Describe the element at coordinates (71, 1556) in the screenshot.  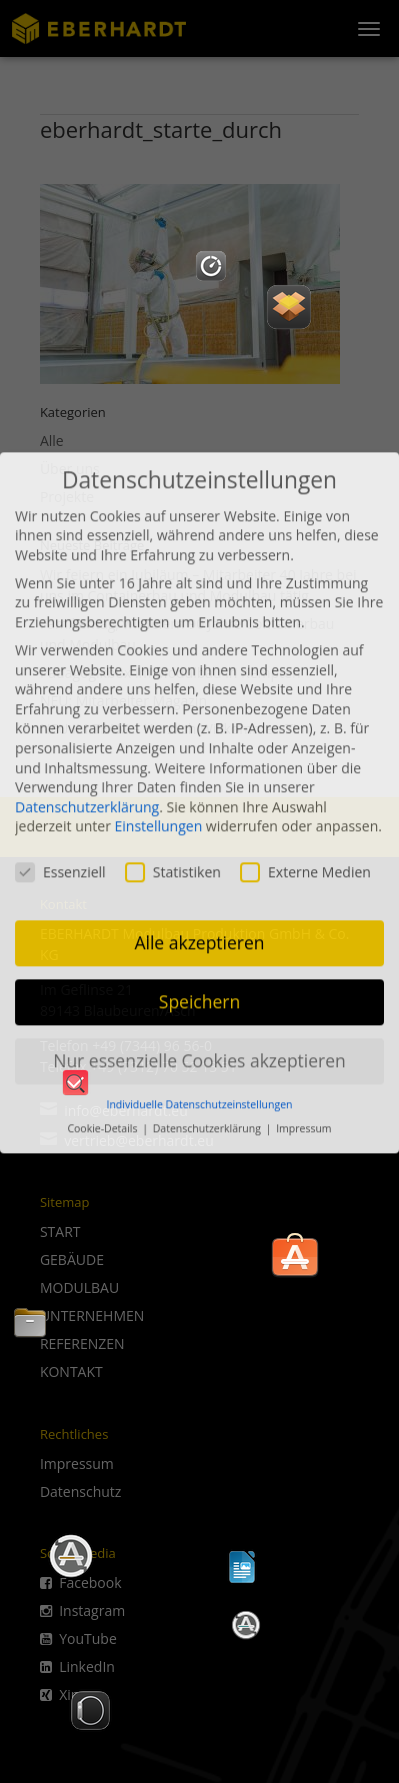
I see `open the software updater application` at that location.